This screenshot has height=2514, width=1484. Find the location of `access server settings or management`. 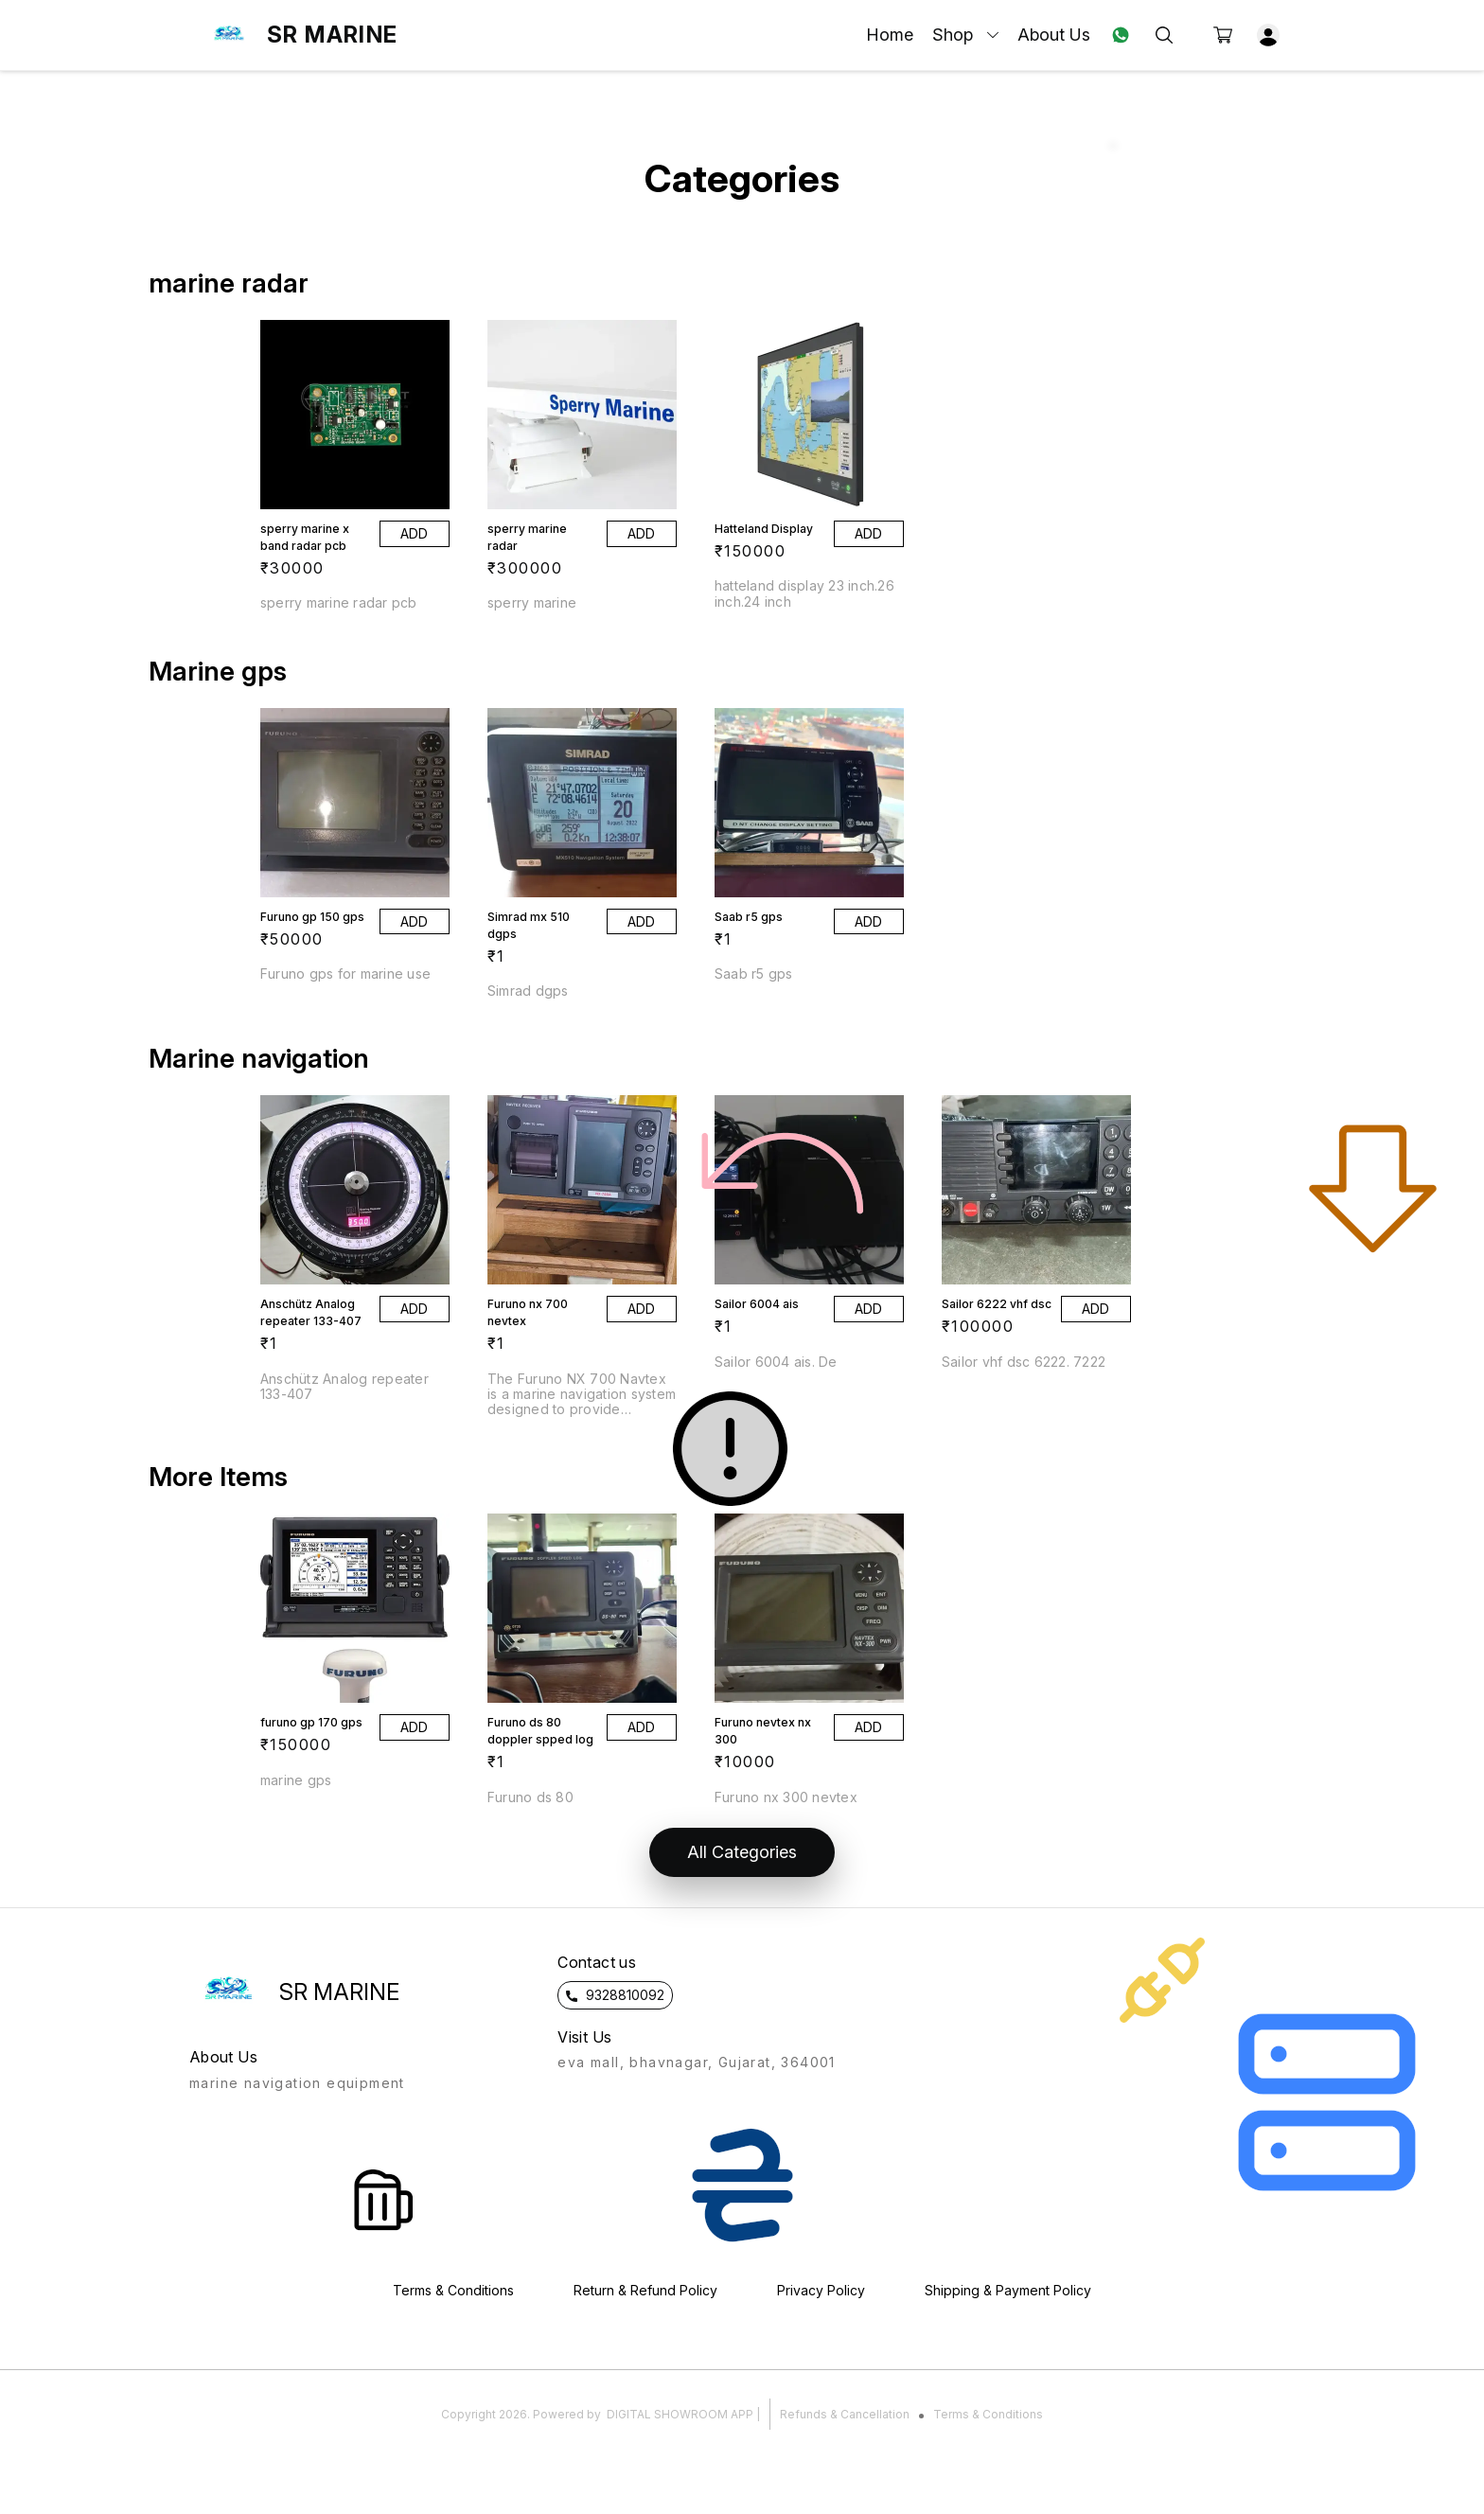

access server settings or management is located at coordinates (1327, 2102).